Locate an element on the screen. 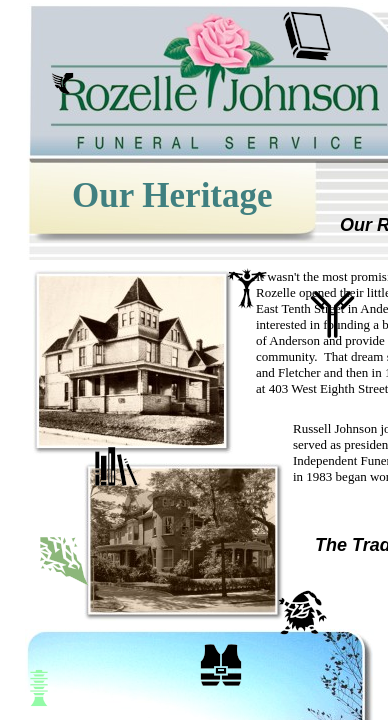 This screenshot has height=720, width=388. view immune system or antibody information is located at coordinates (332, 314).